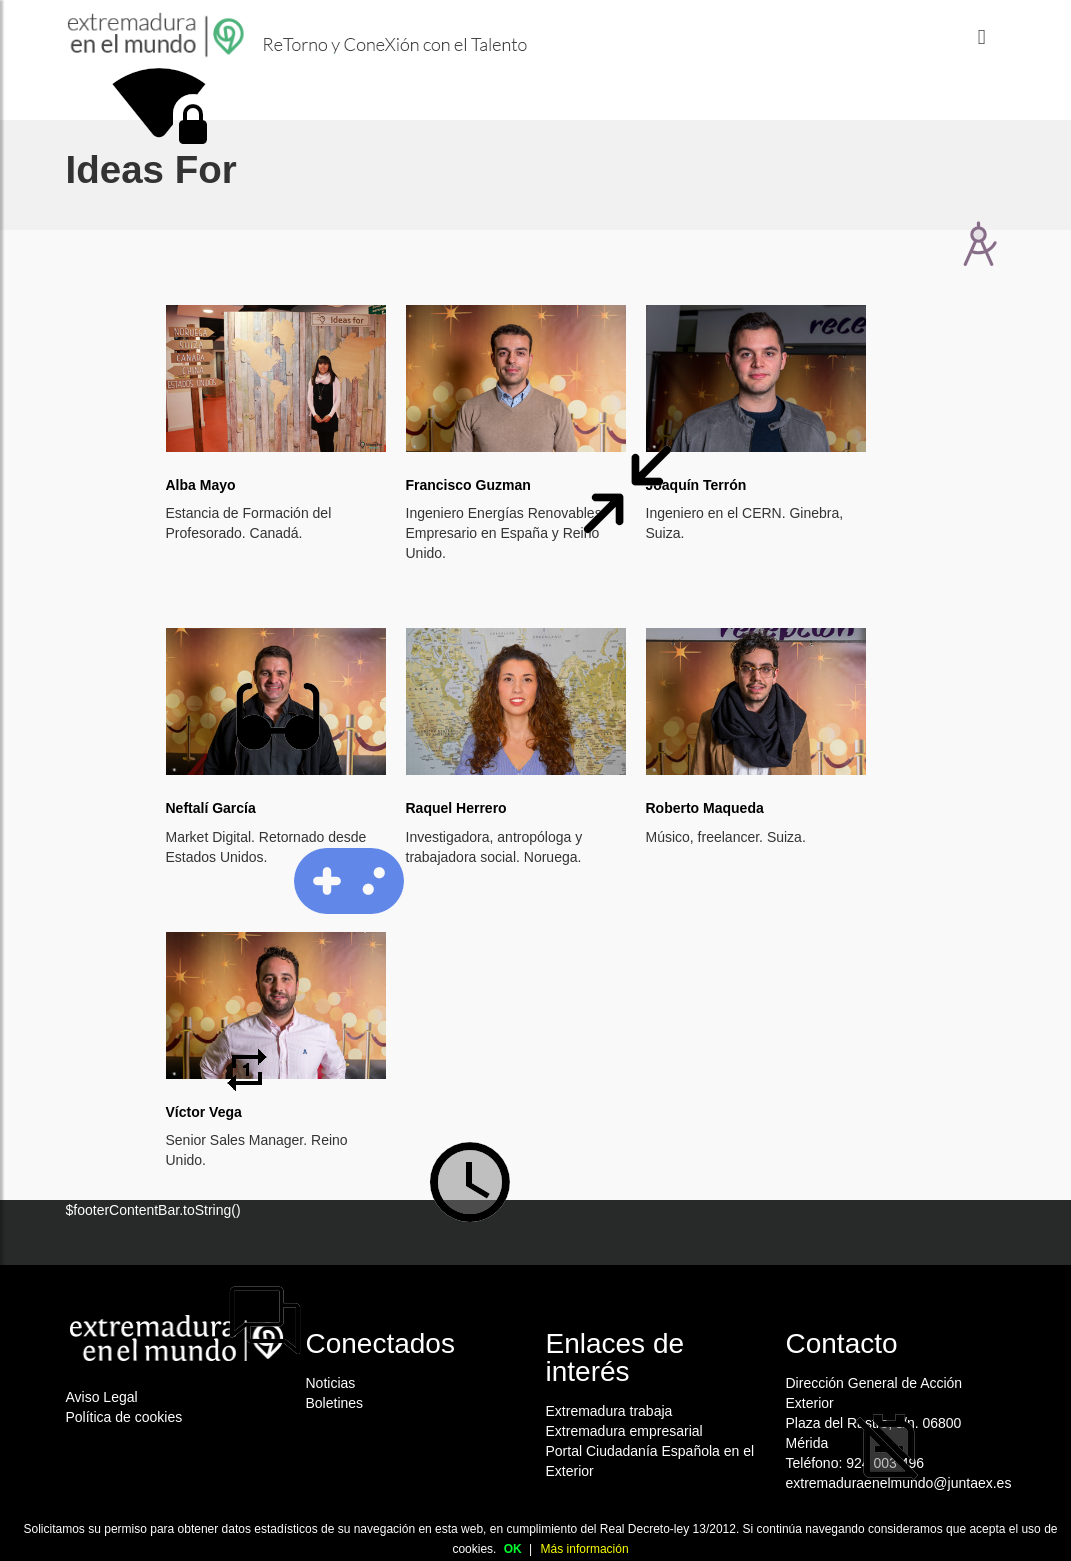  Describe the element at coordinates (265, 1319) in the screenshot. I see `open your conversations` at that location.